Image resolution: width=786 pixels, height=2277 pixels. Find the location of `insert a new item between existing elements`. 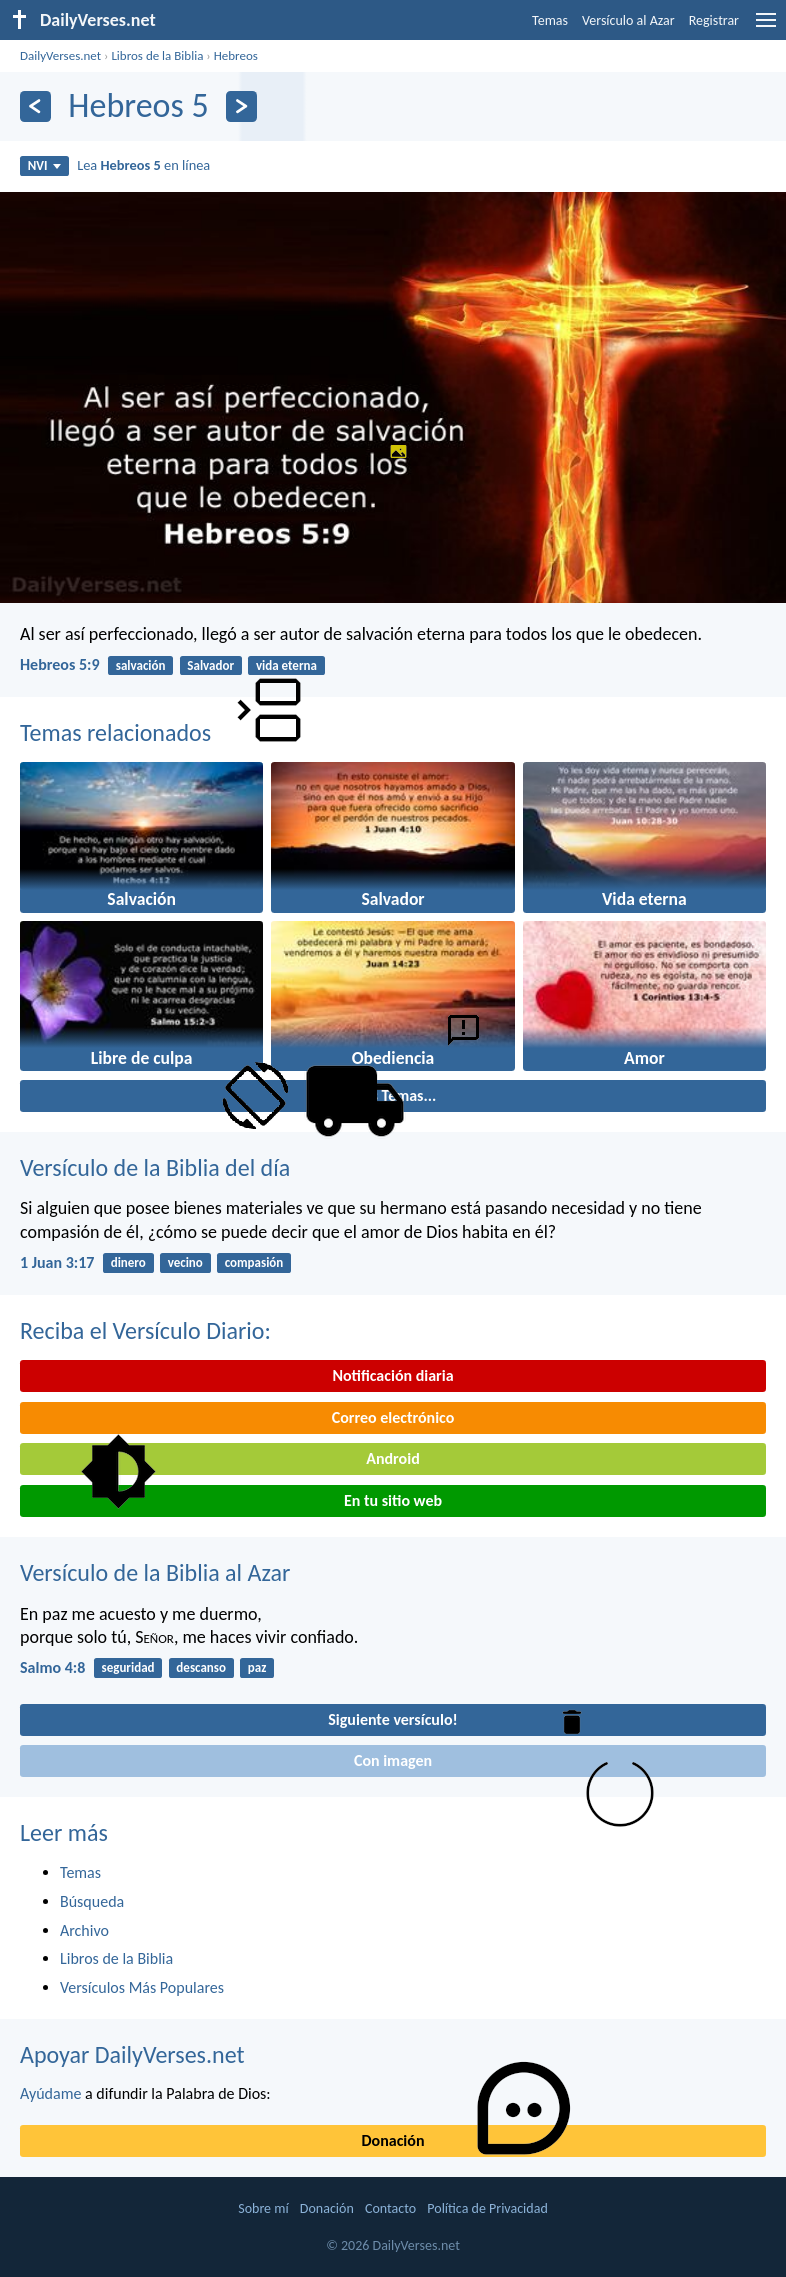

insert a new item between existing elements is located at coordinates (269, 710).